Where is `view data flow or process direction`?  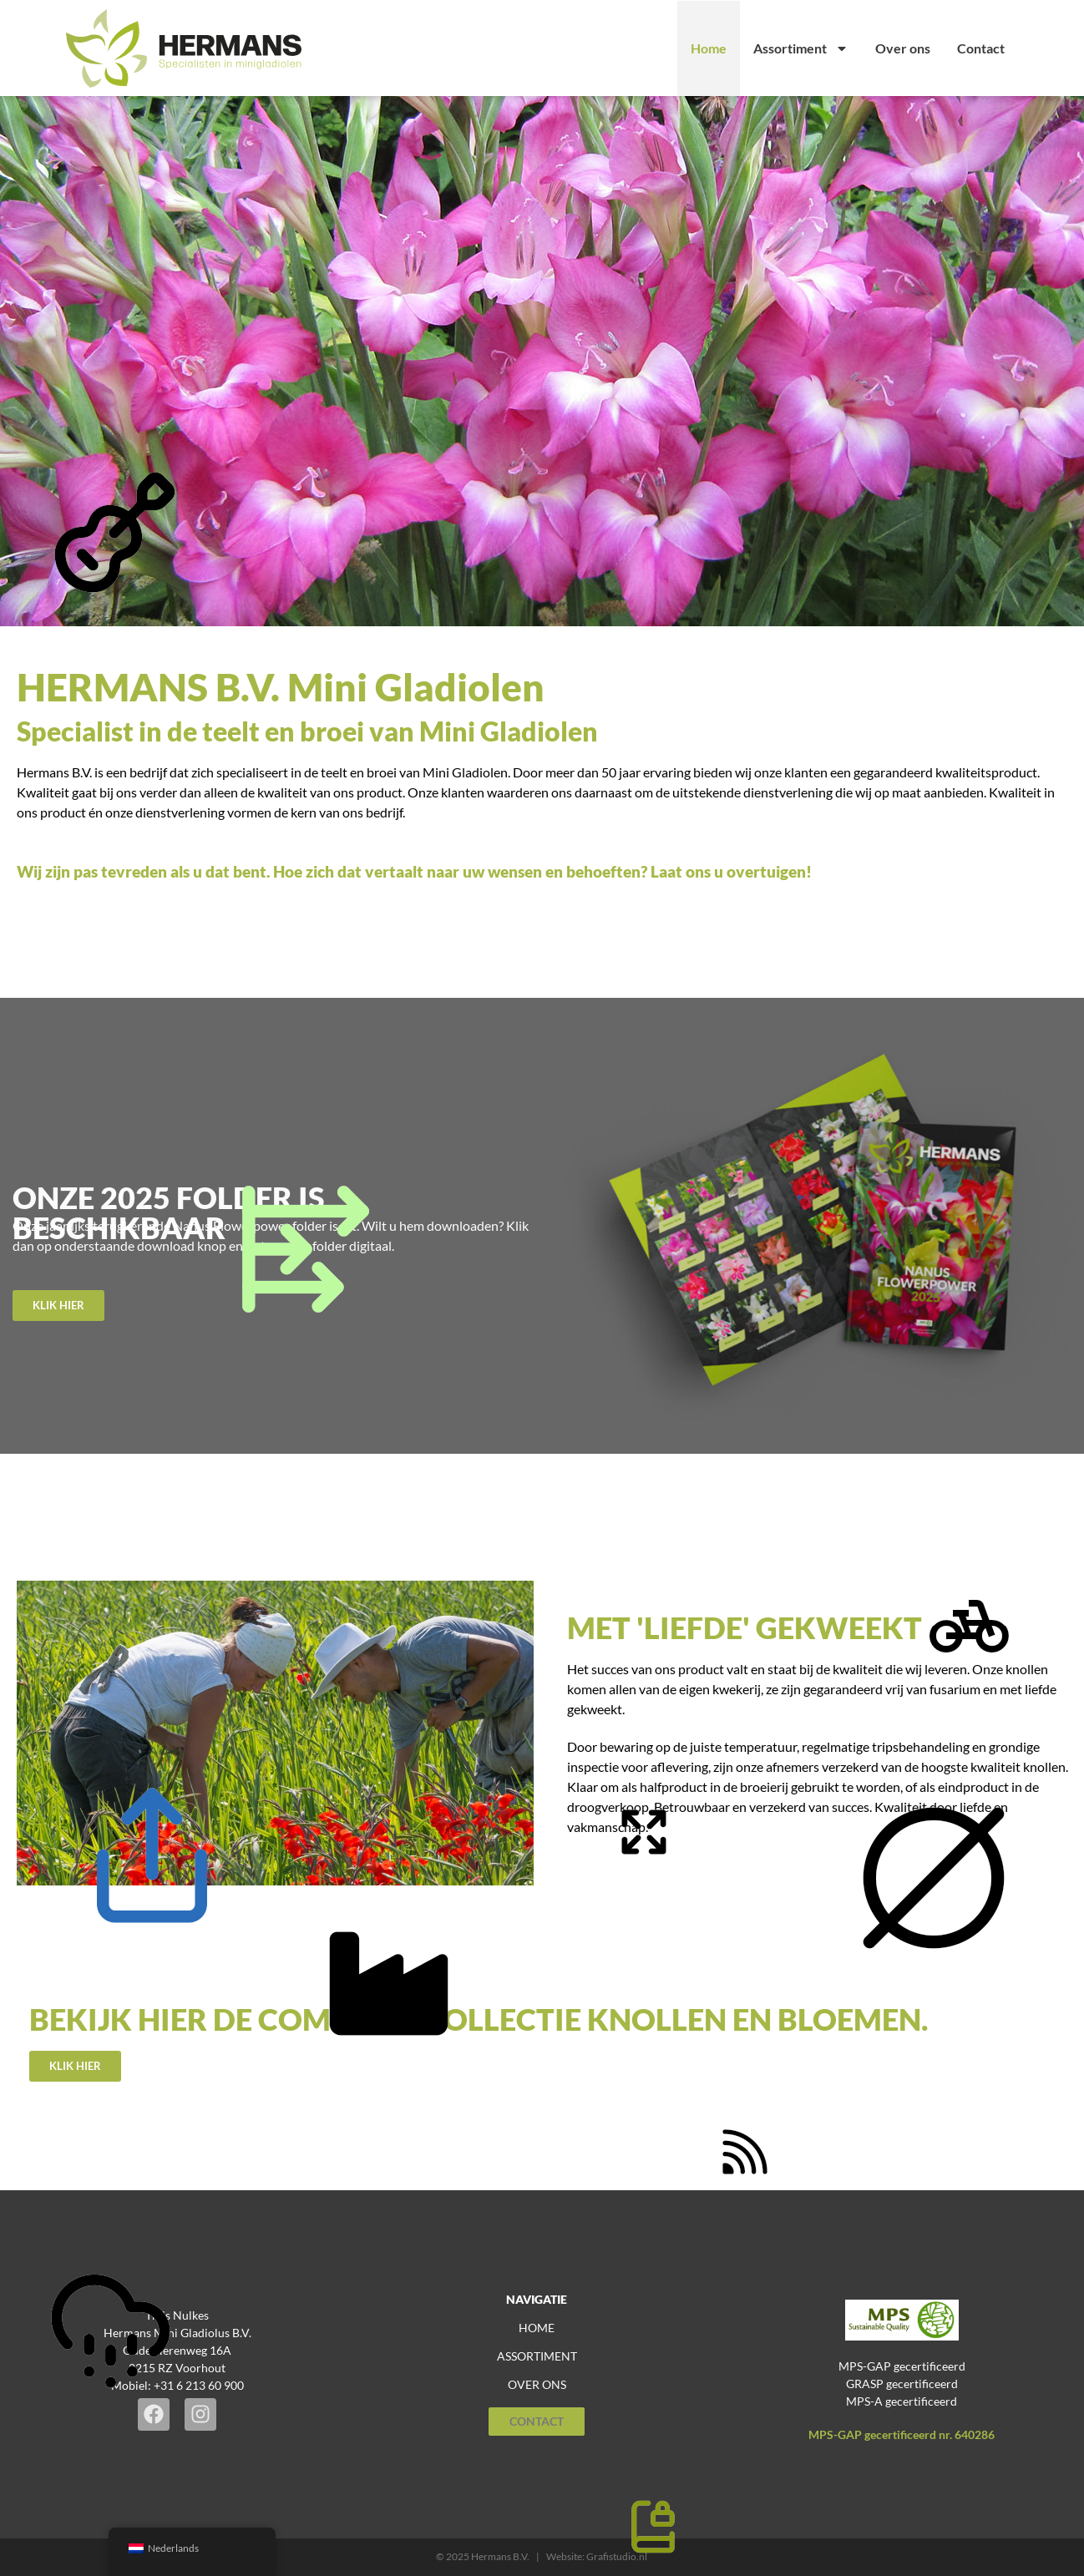 view data flow or process direction is located at coordinates (306, 1249).